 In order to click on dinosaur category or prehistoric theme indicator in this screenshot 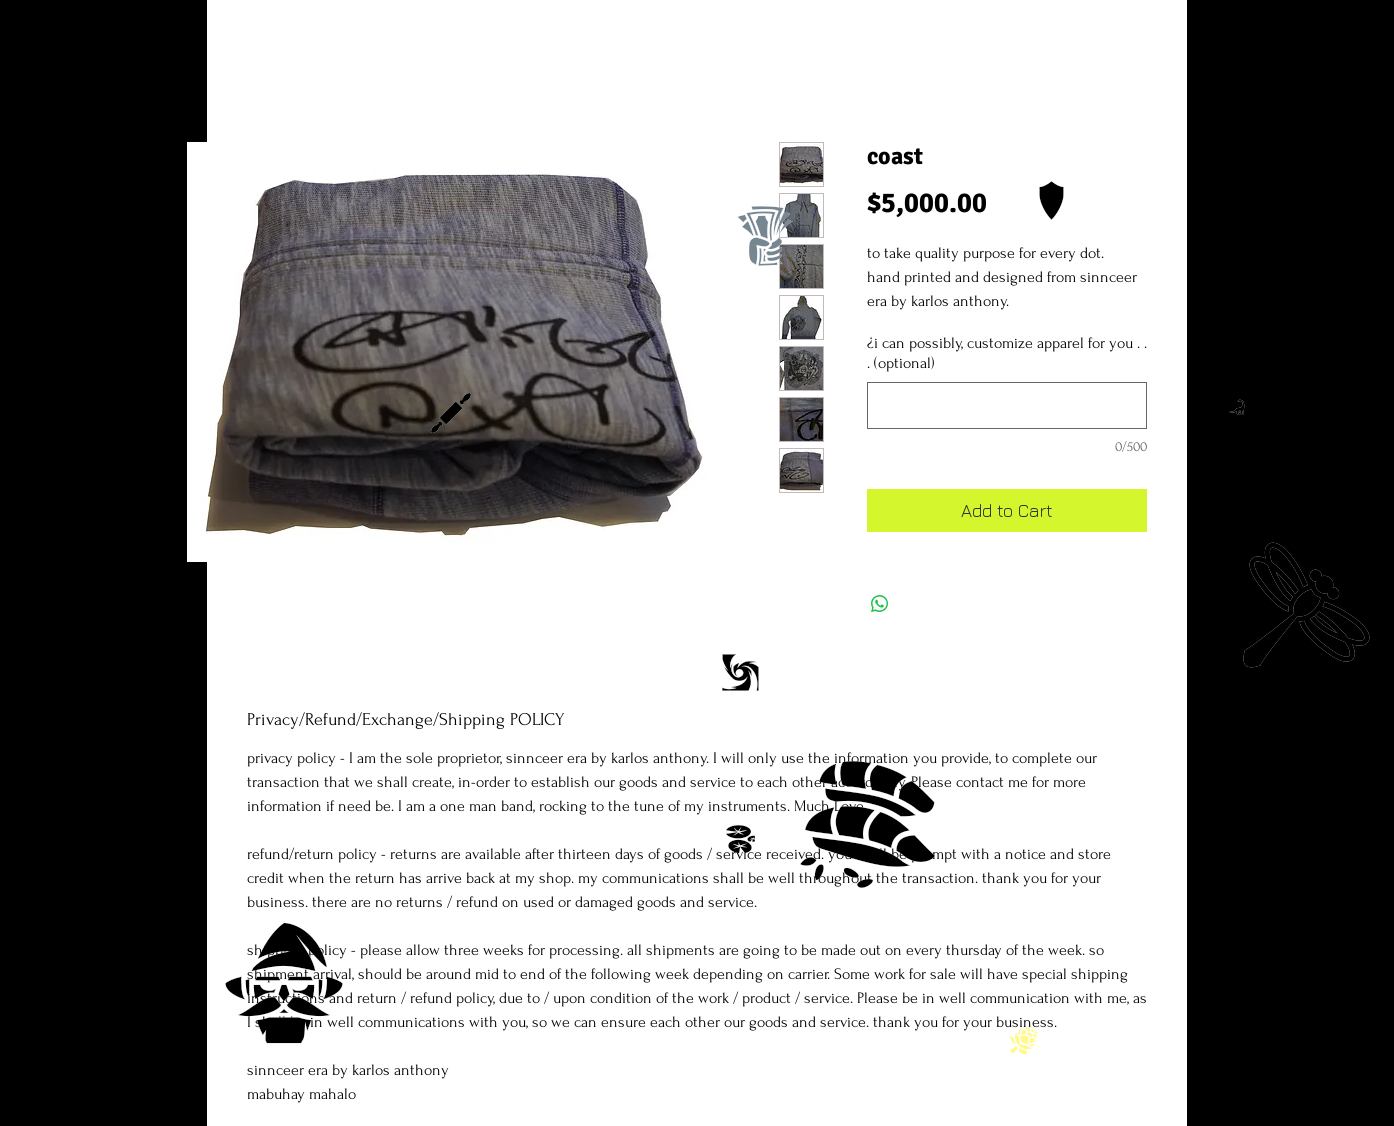, I will do `click(1237, 407)`.